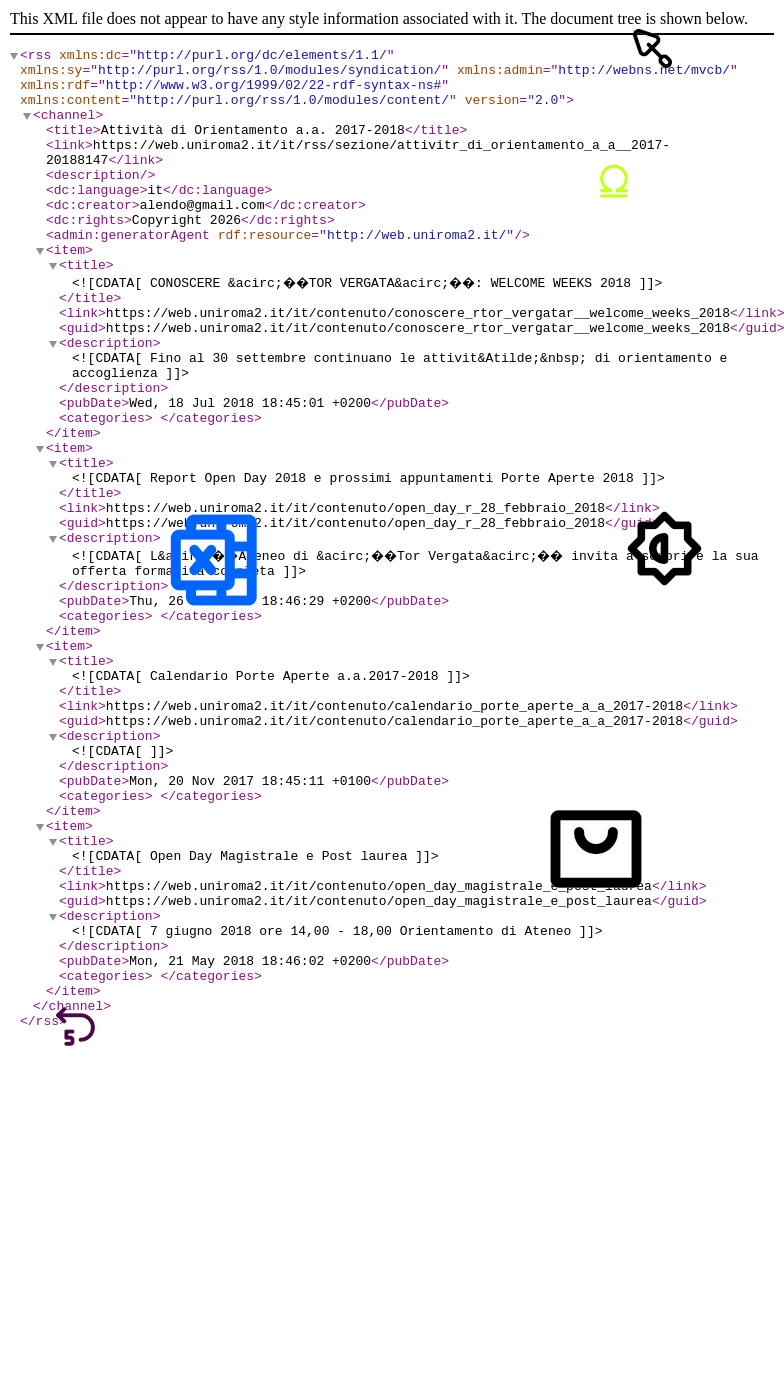 This screenshot has height=1380, width=784. What do you see at coordinates (614, 182) in the screenshot?
I see `libra zodiac sign symbol` at bounding box center [614, 182].